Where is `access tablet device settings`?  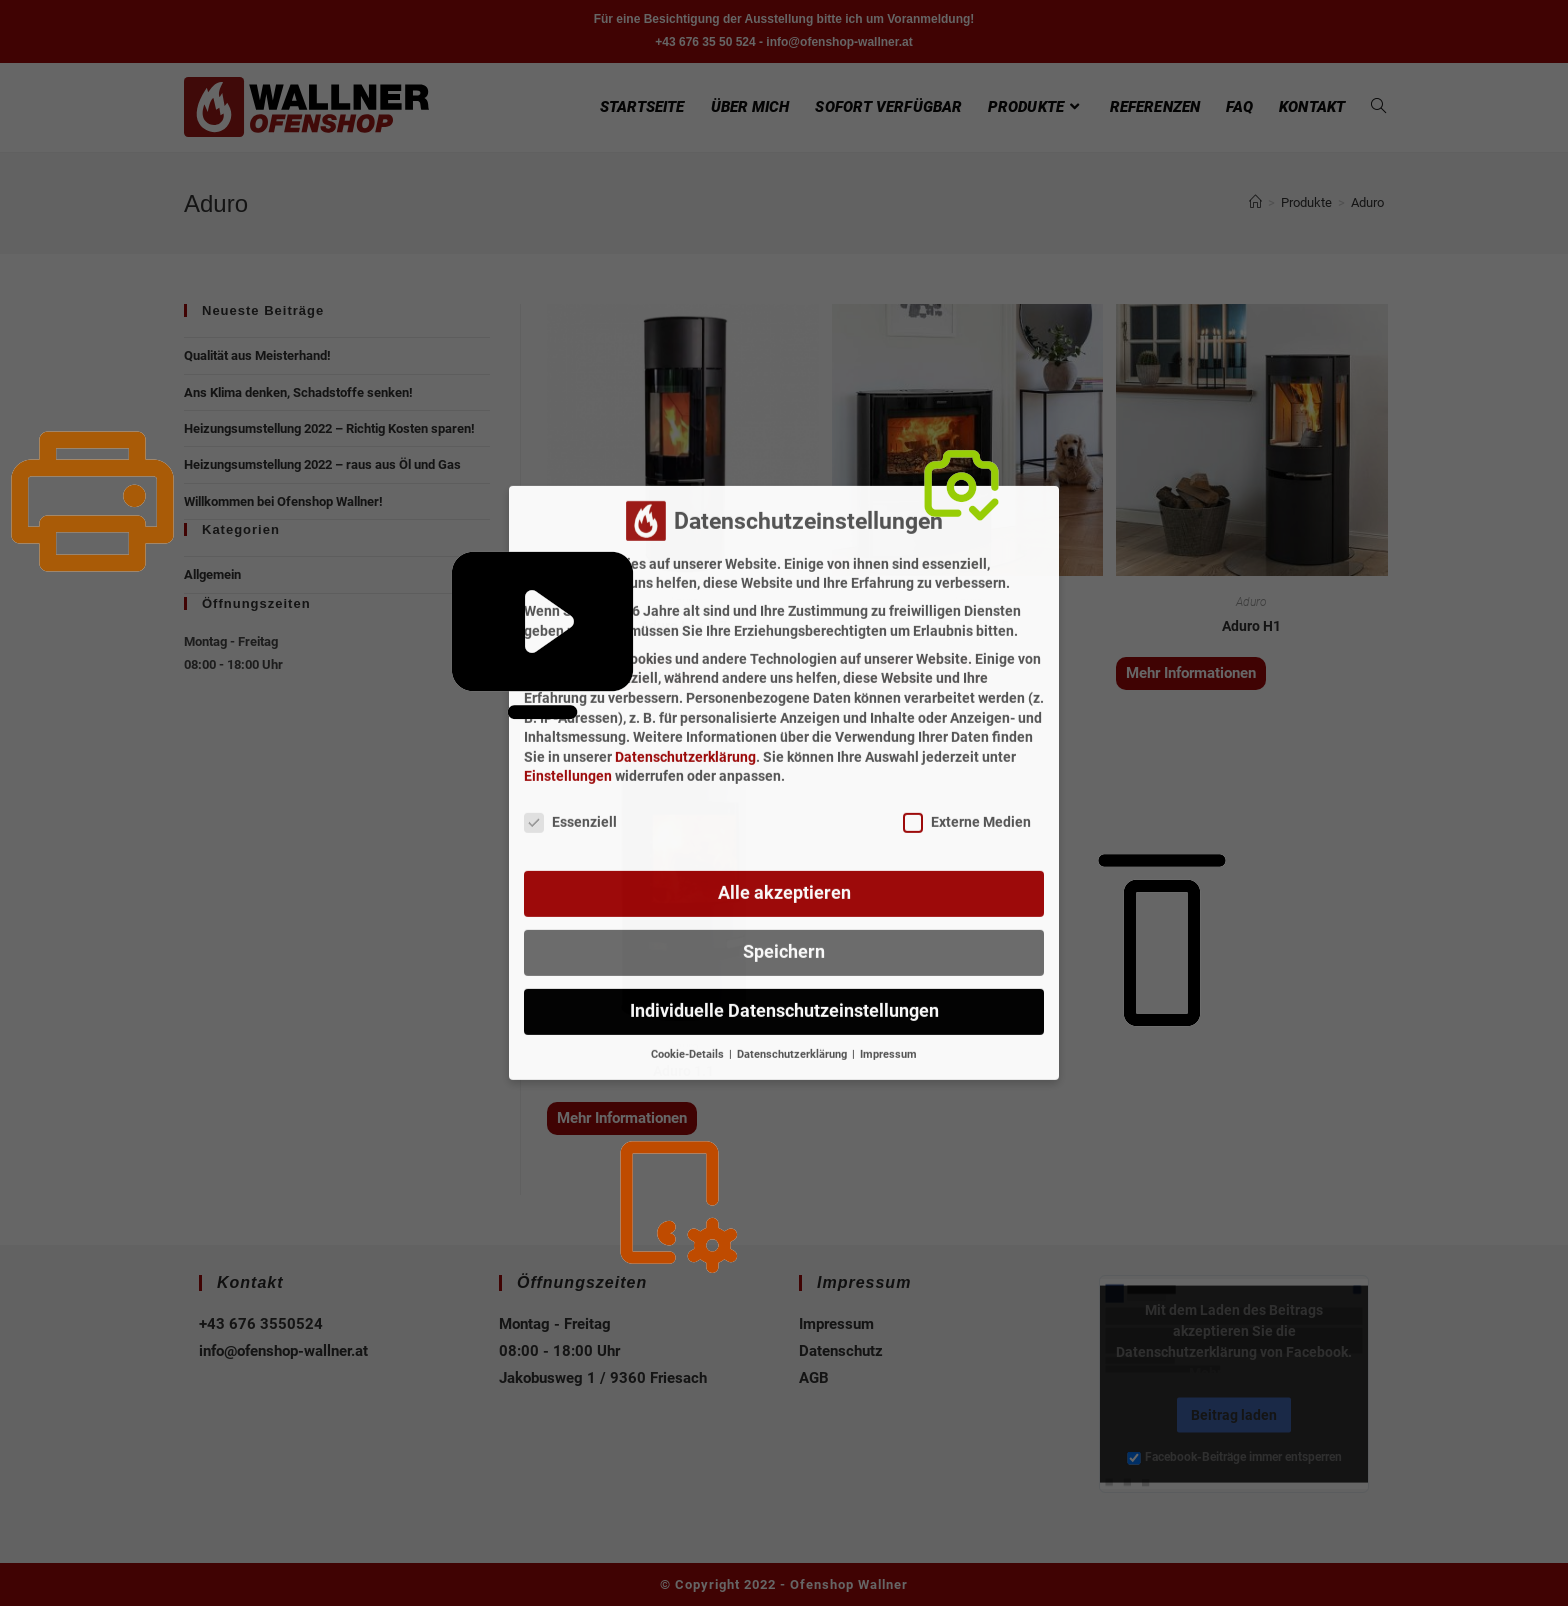 access tablet device settings is located at coordinates (669, 1202).